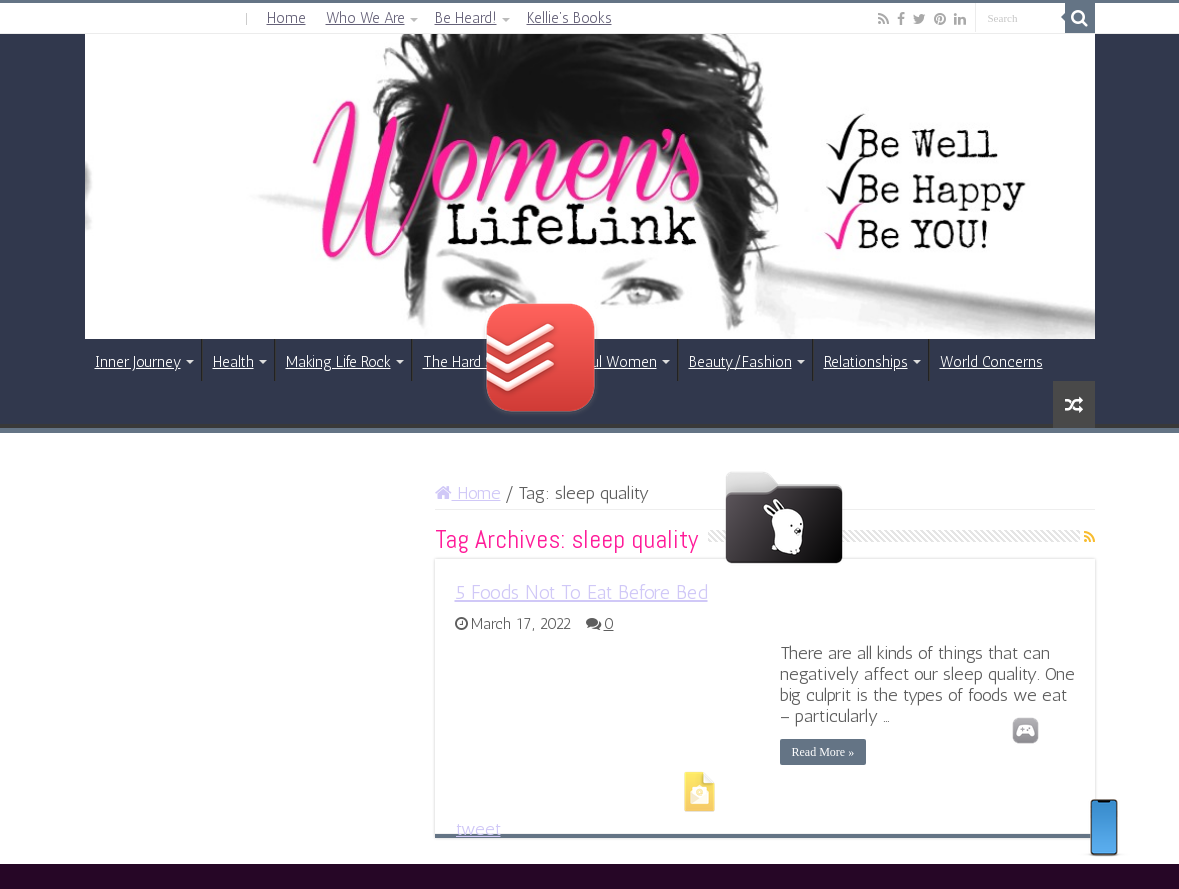 The image size is (1179, 889). I want to click on folder containing Plan 9 operating system files, so click(783, 520).